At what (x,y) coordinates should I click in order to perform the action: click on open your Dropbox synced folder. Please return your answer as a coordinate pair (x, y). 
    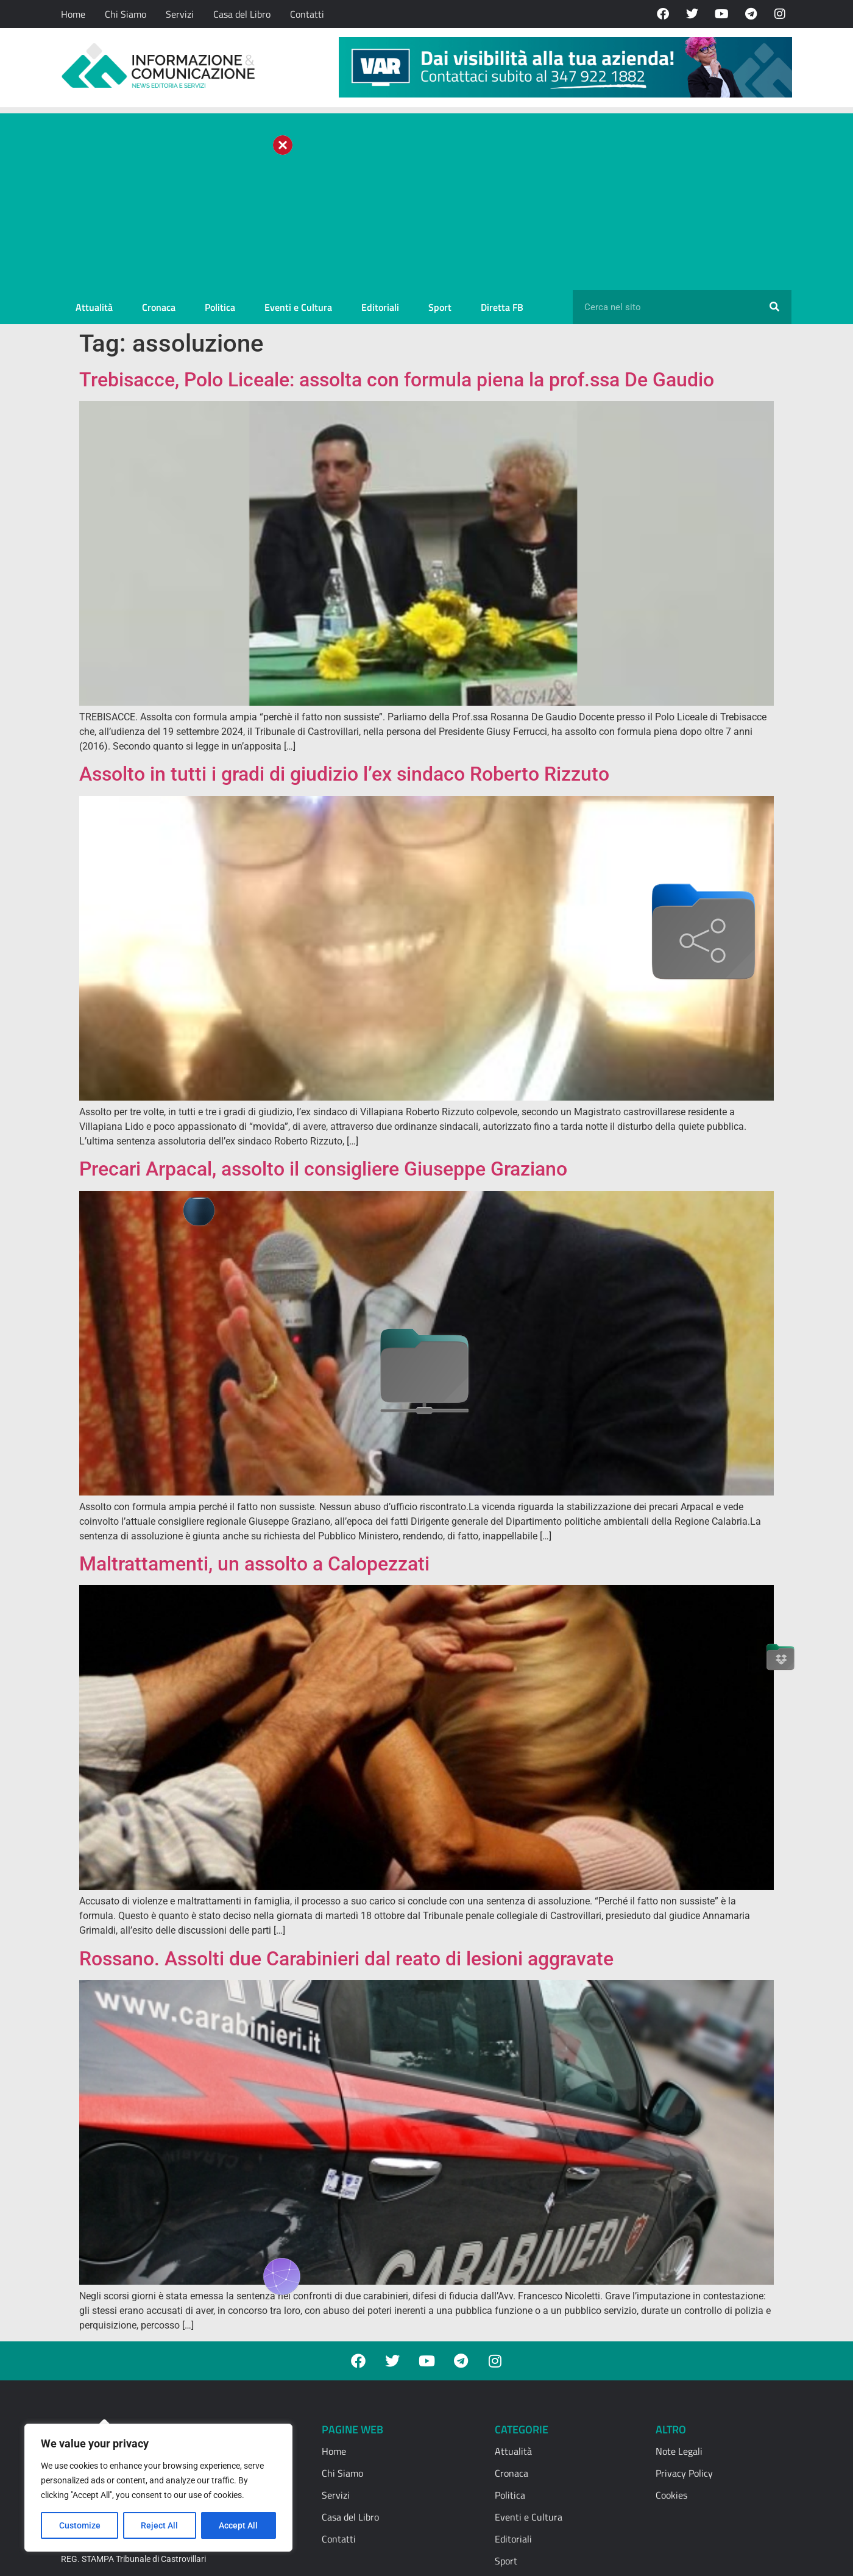
    Looking at the image, I should click on (780, 1657).